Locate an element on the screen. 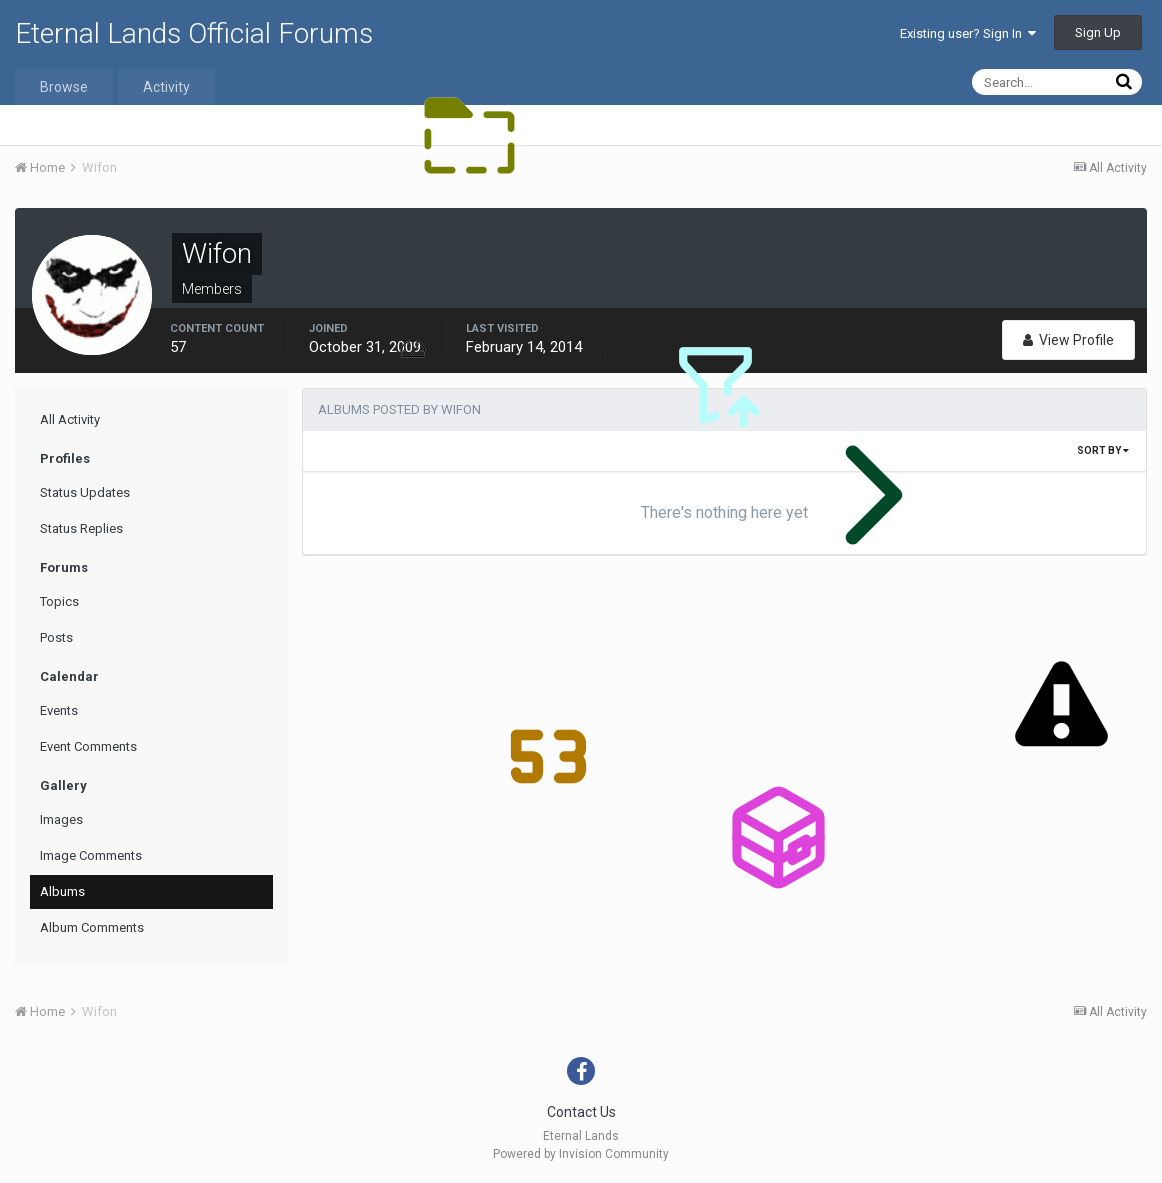 This screenshot has width=1162, height=1183. navigate to the next item or page is located at coordinates (874, 495).